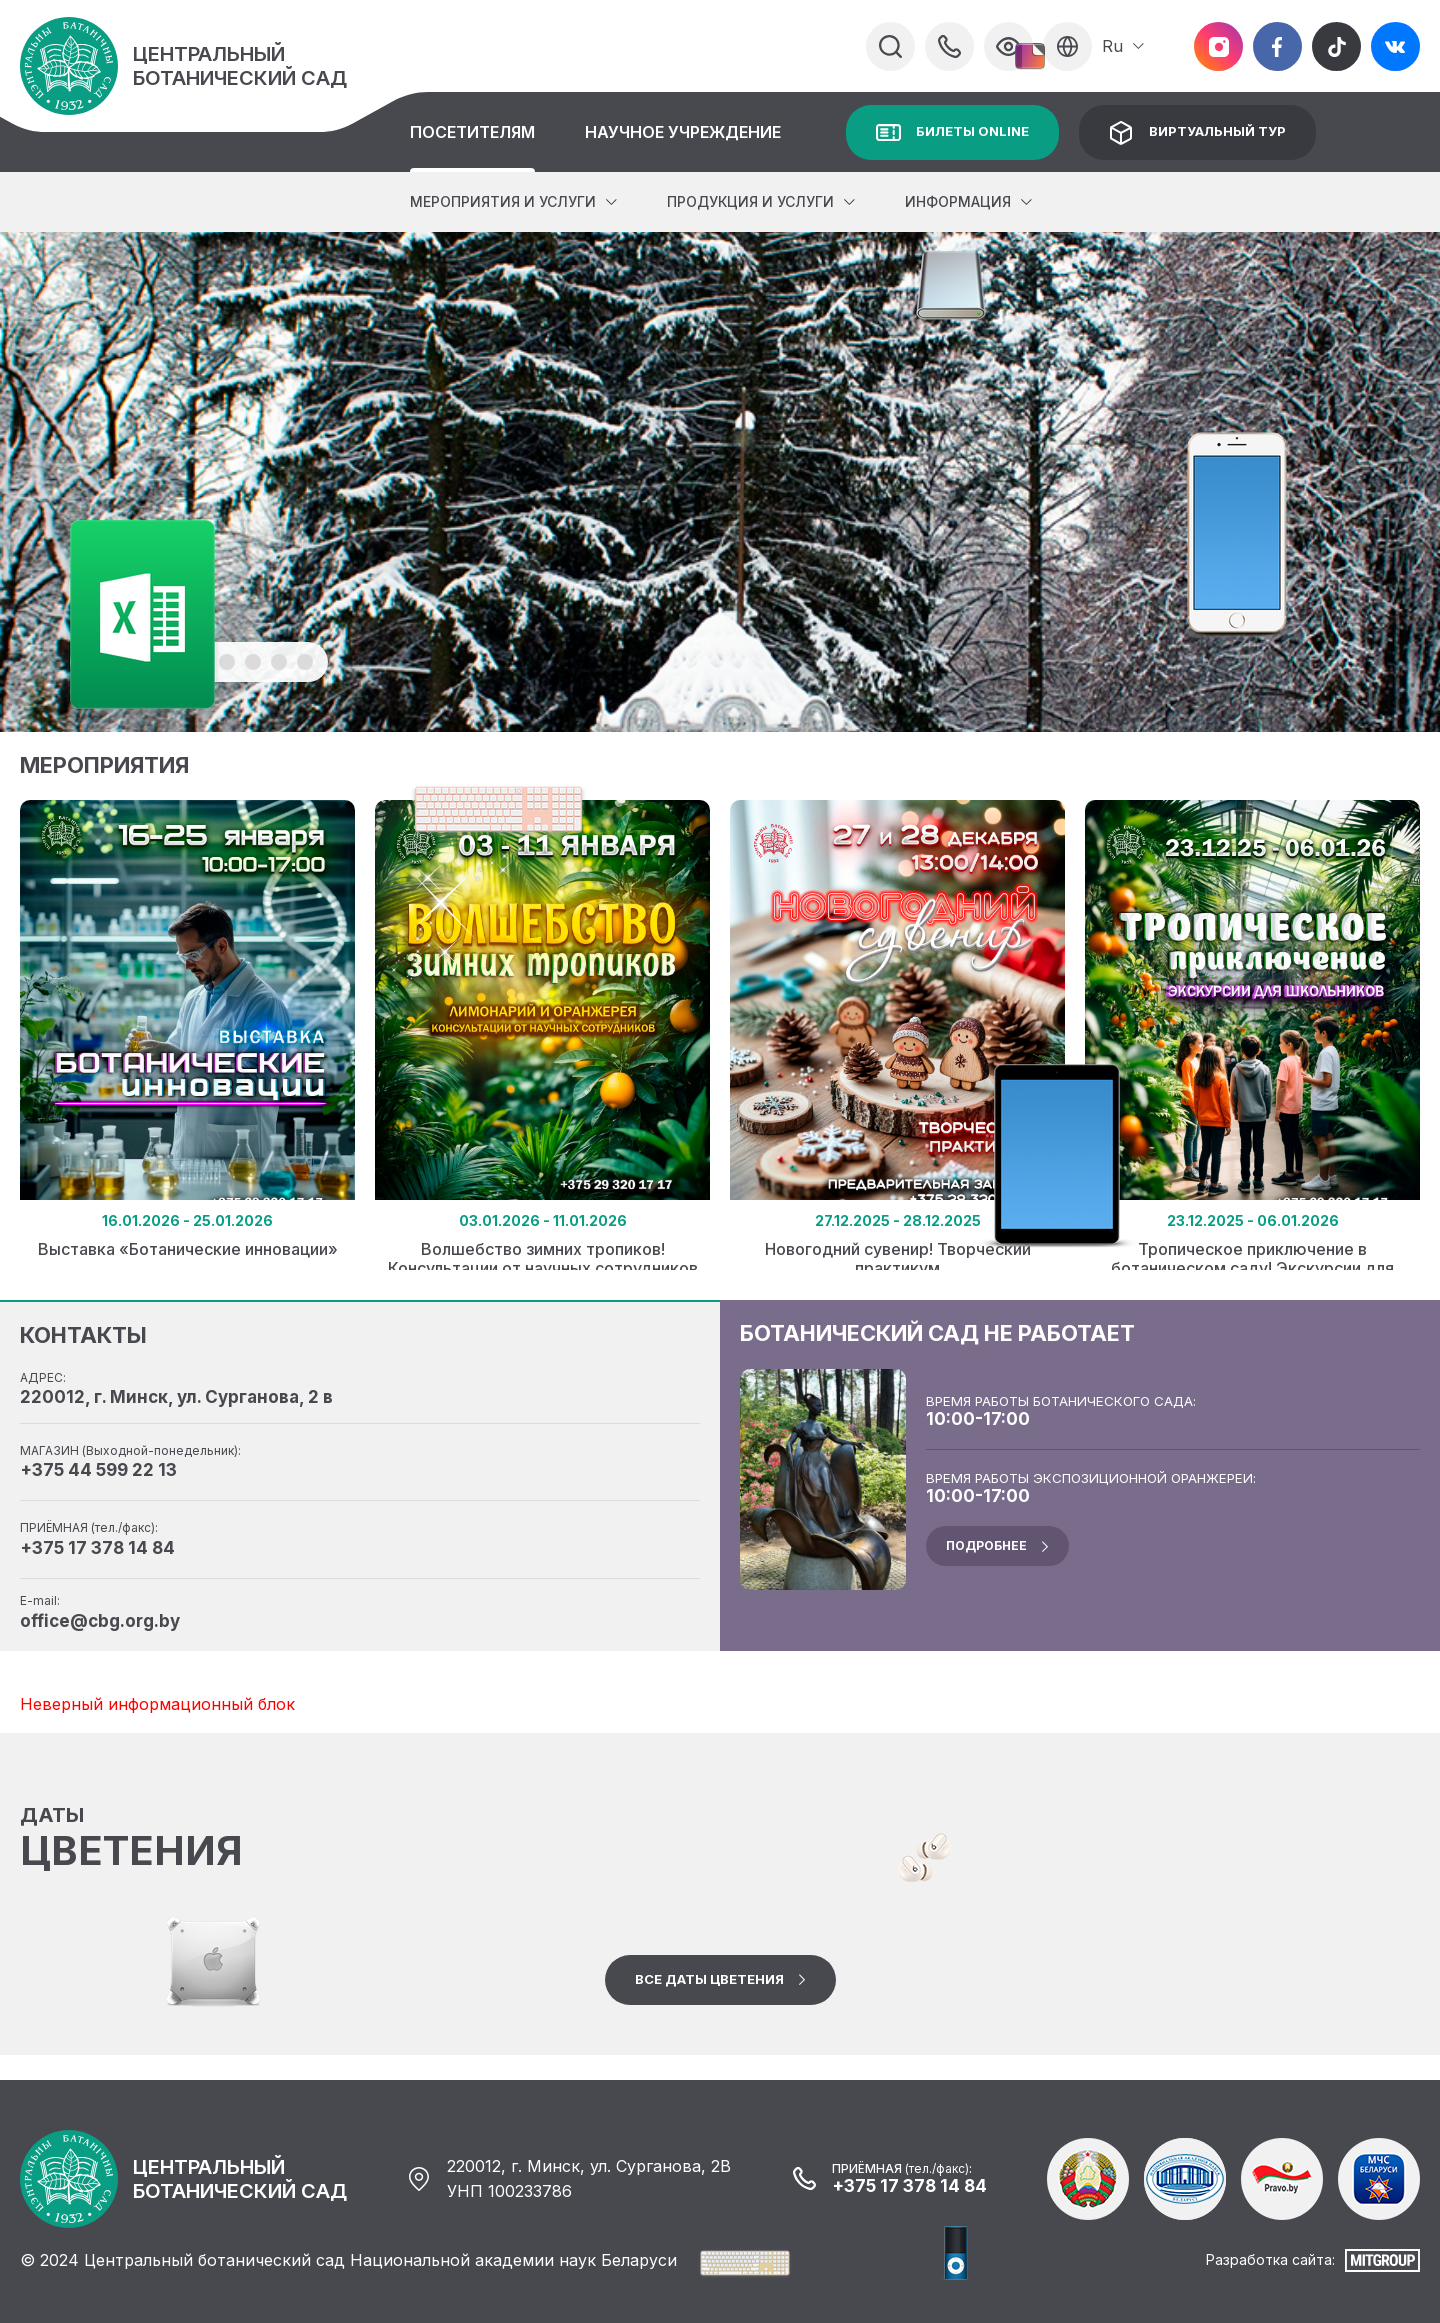 Image resolution: width=1440 pixels, height=2323 pixels. I want to click on manage connected iPhone device, so click(1237, 536).